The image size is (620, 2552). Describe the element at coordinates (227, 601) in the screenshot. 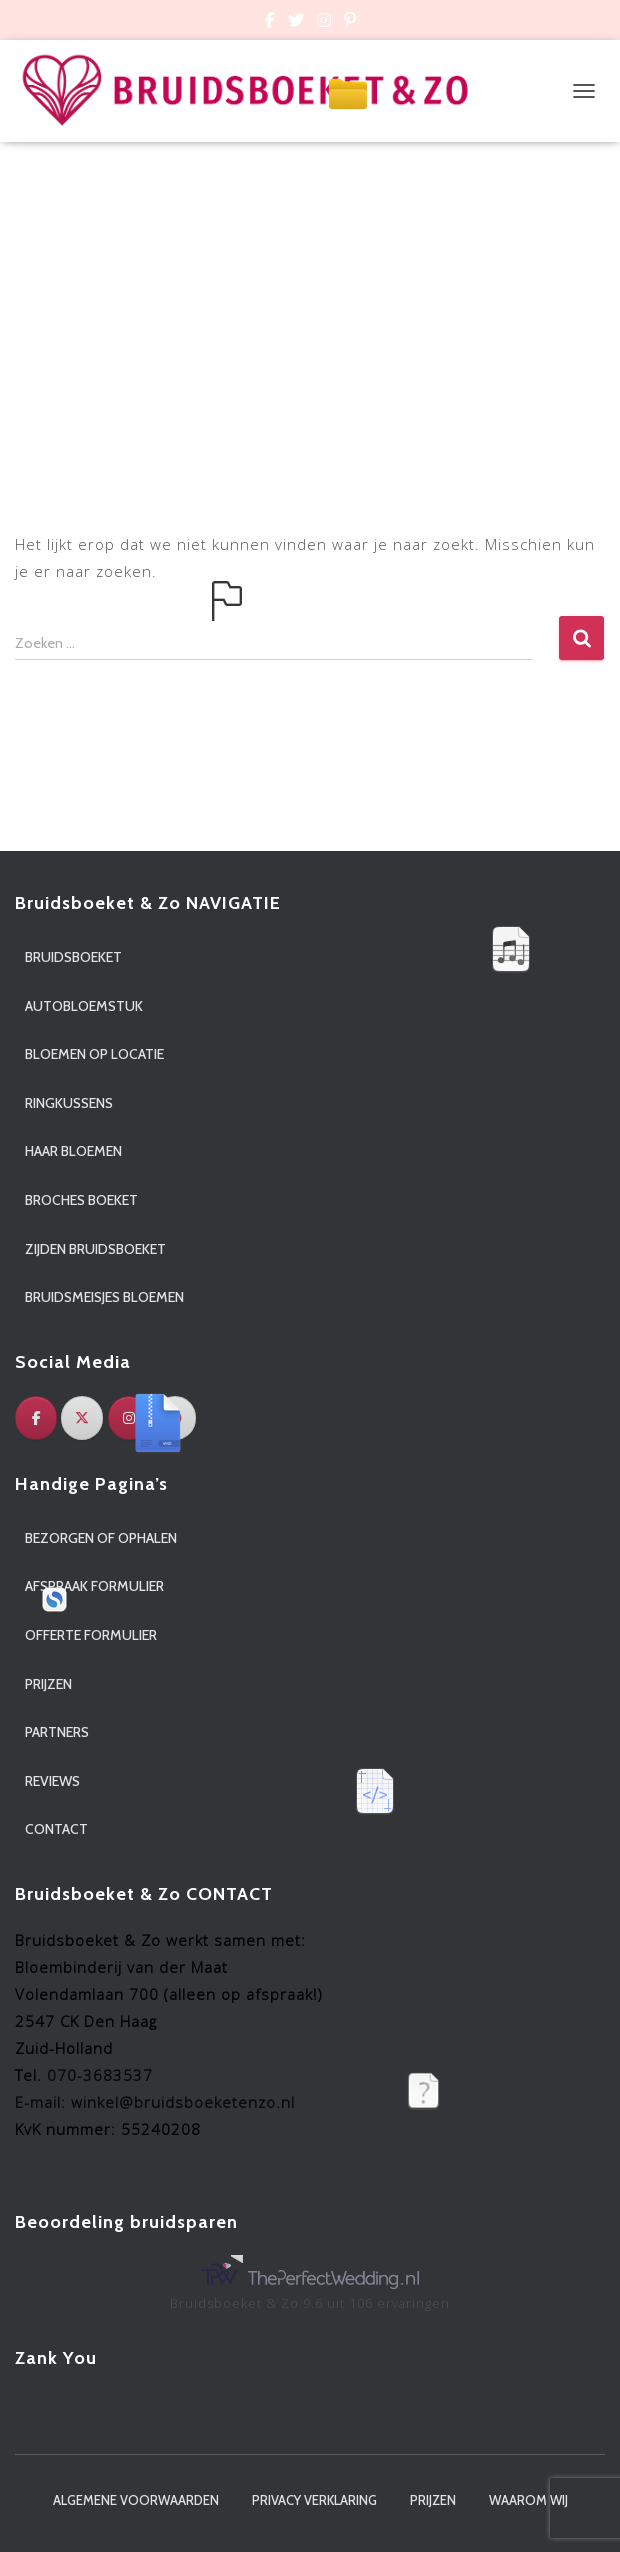

I see `access region or language settings` at that location.